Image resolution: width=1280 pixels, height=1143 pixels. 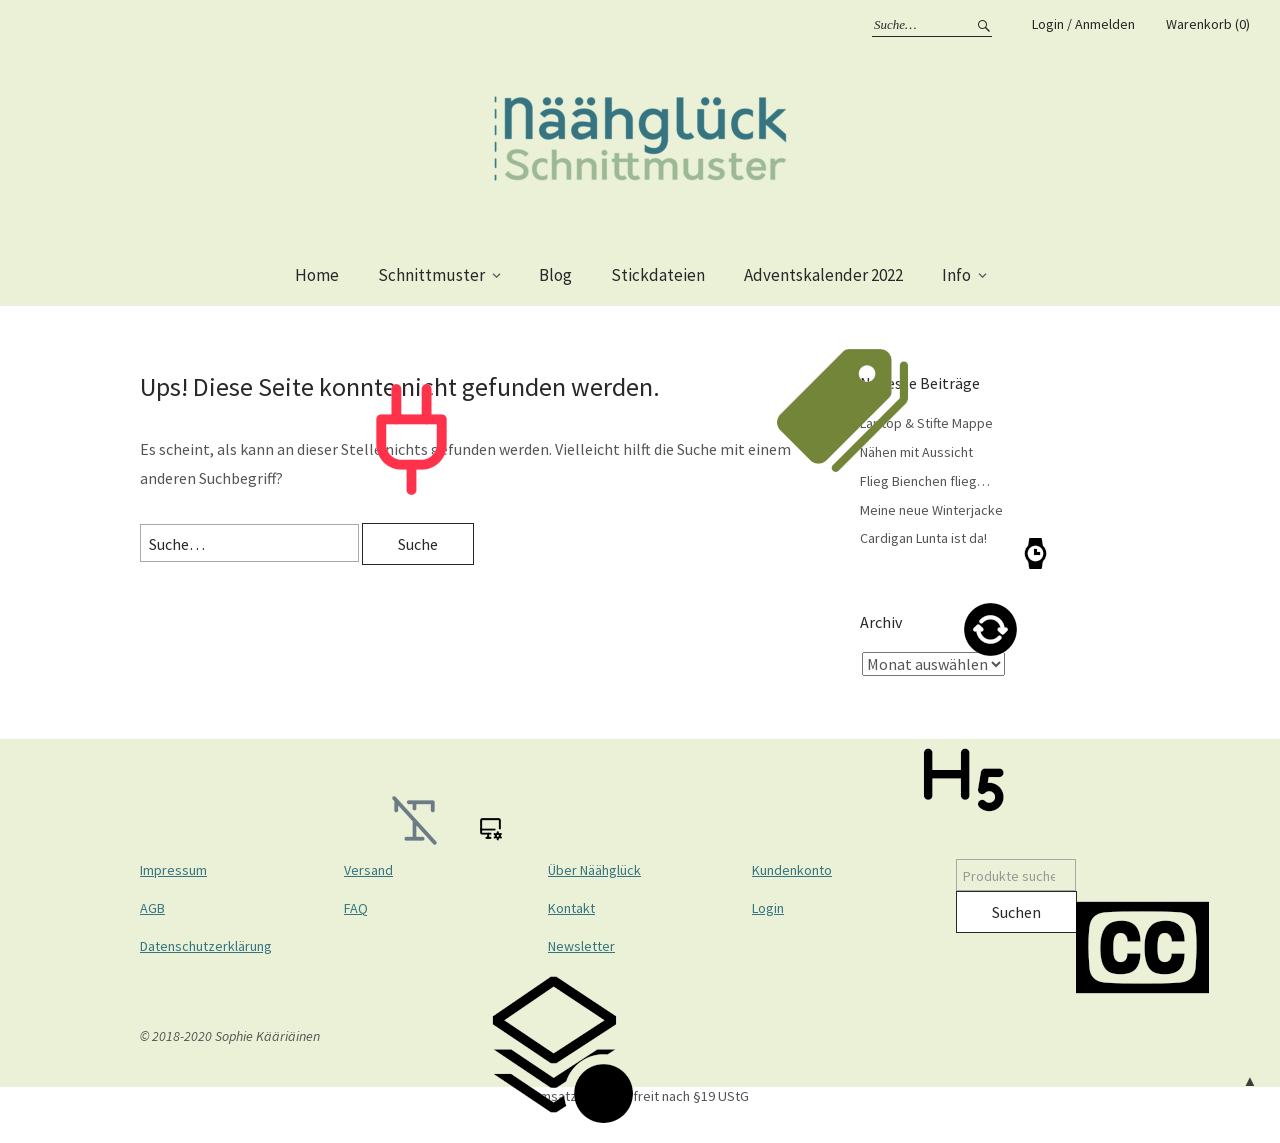 What do you see at coordinates (554, 1044) in the screenshot?
I see `layers with unread notification or update available` at bounding box center [554, 1044].